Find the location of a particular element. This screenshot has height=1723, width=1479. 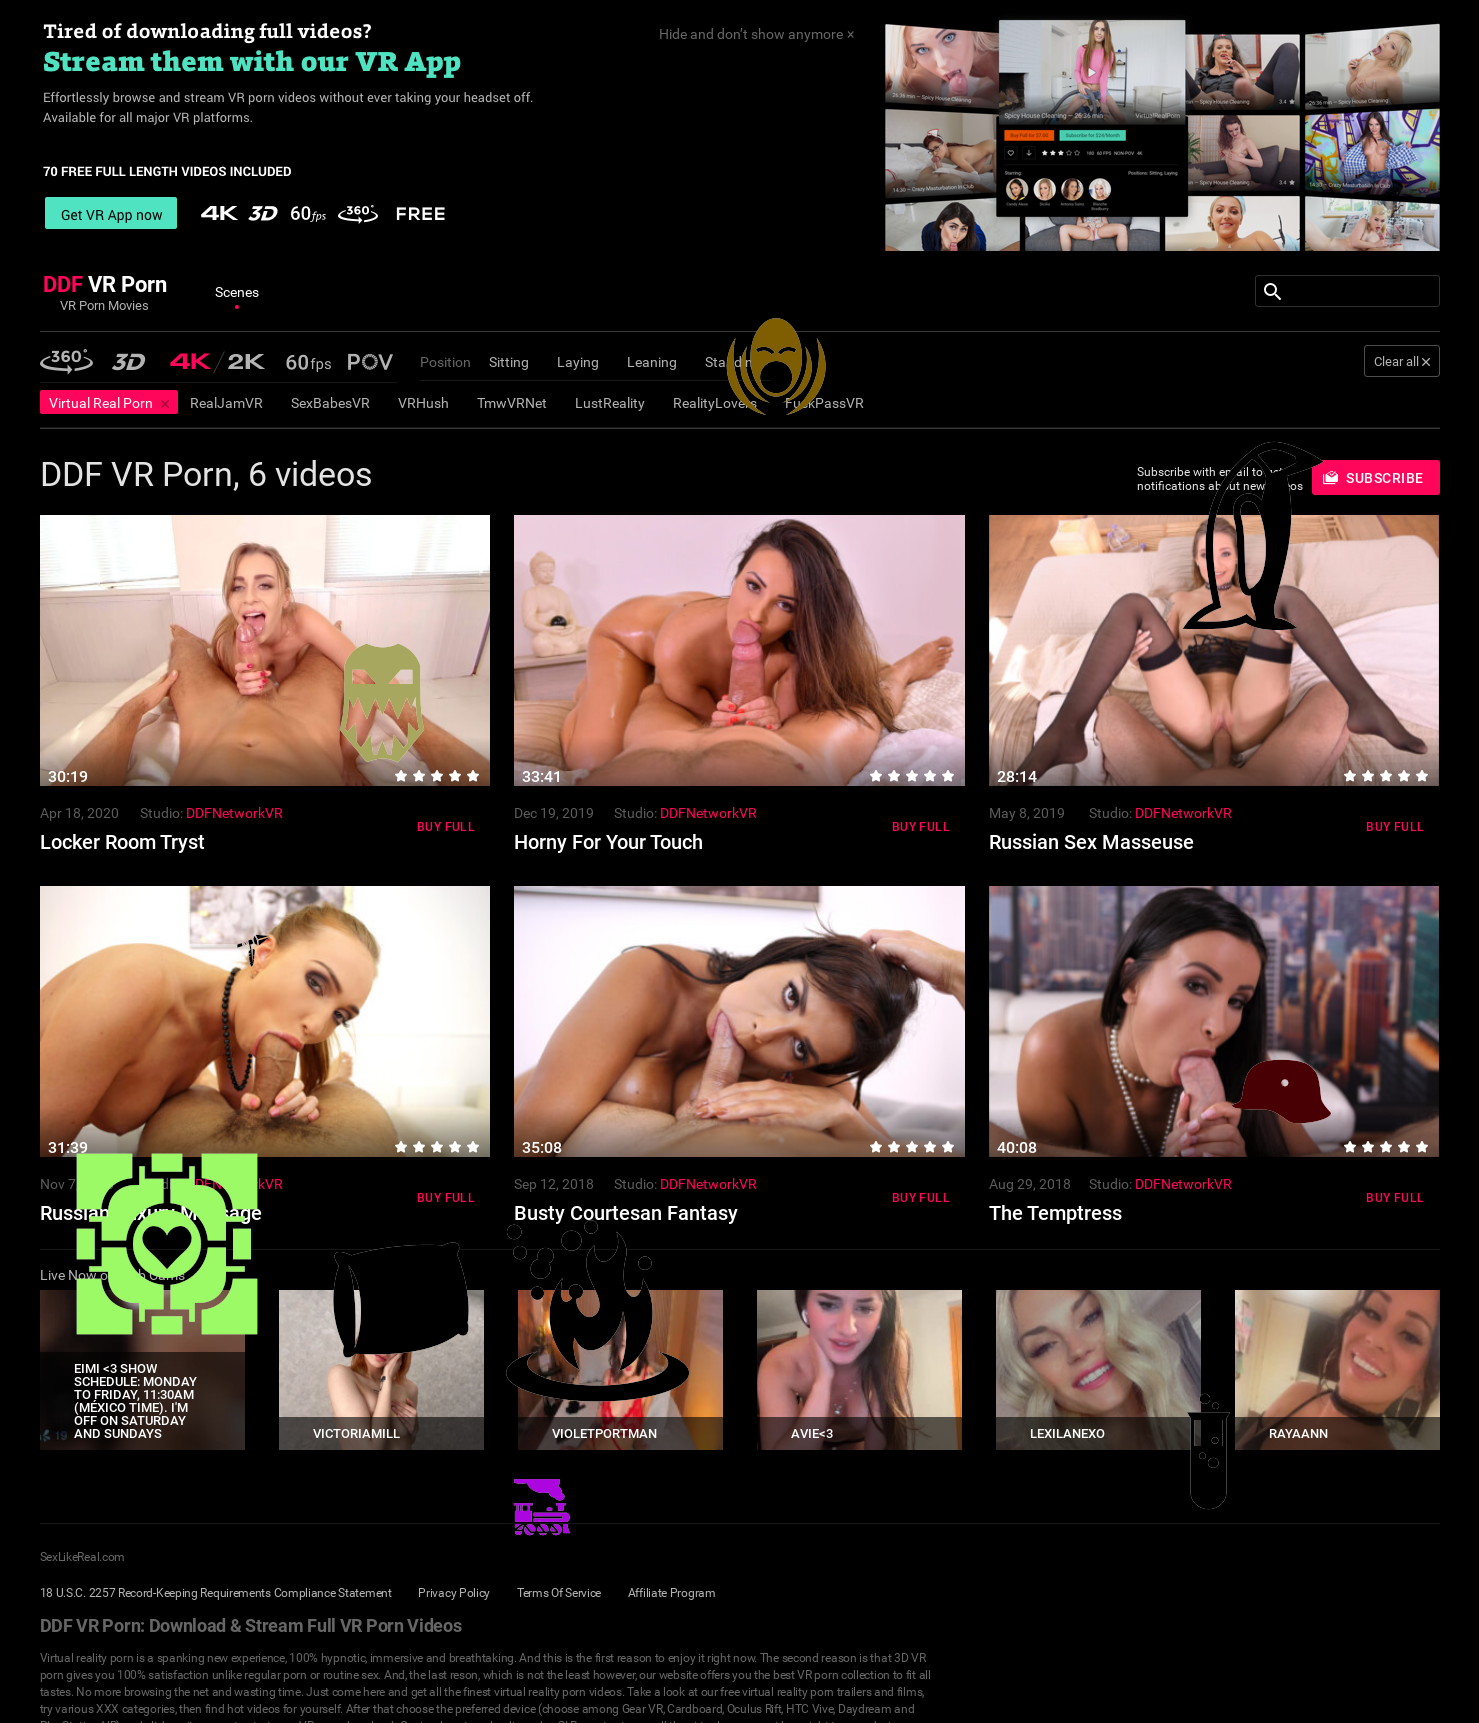

access train or railway games is located at coordinates (542, 1507).